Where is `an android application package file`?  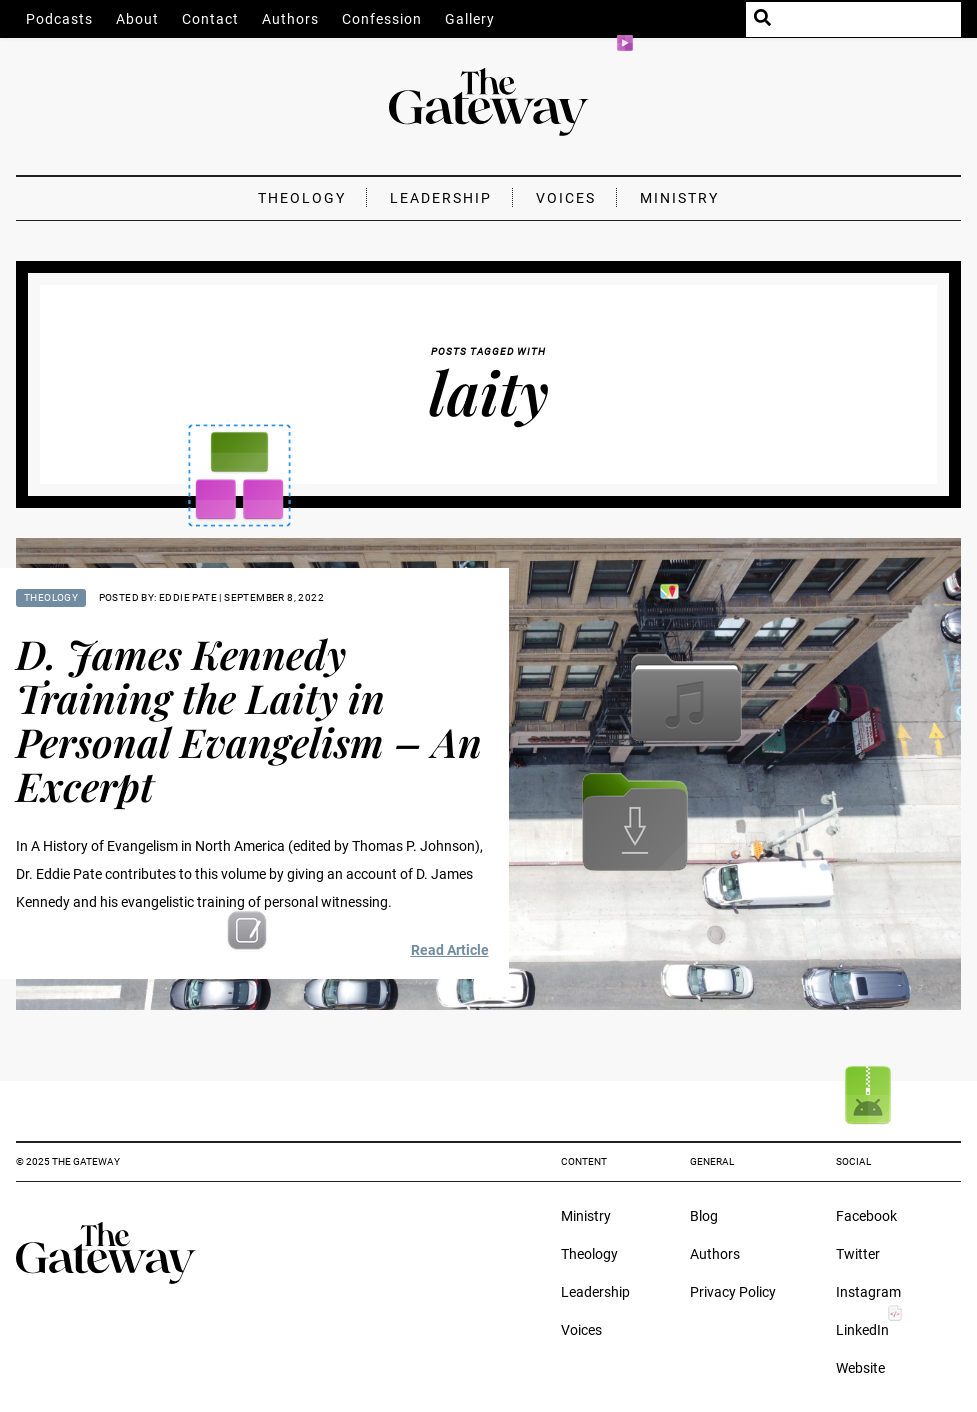 an android application package file is located at coordinates (868, 1095).